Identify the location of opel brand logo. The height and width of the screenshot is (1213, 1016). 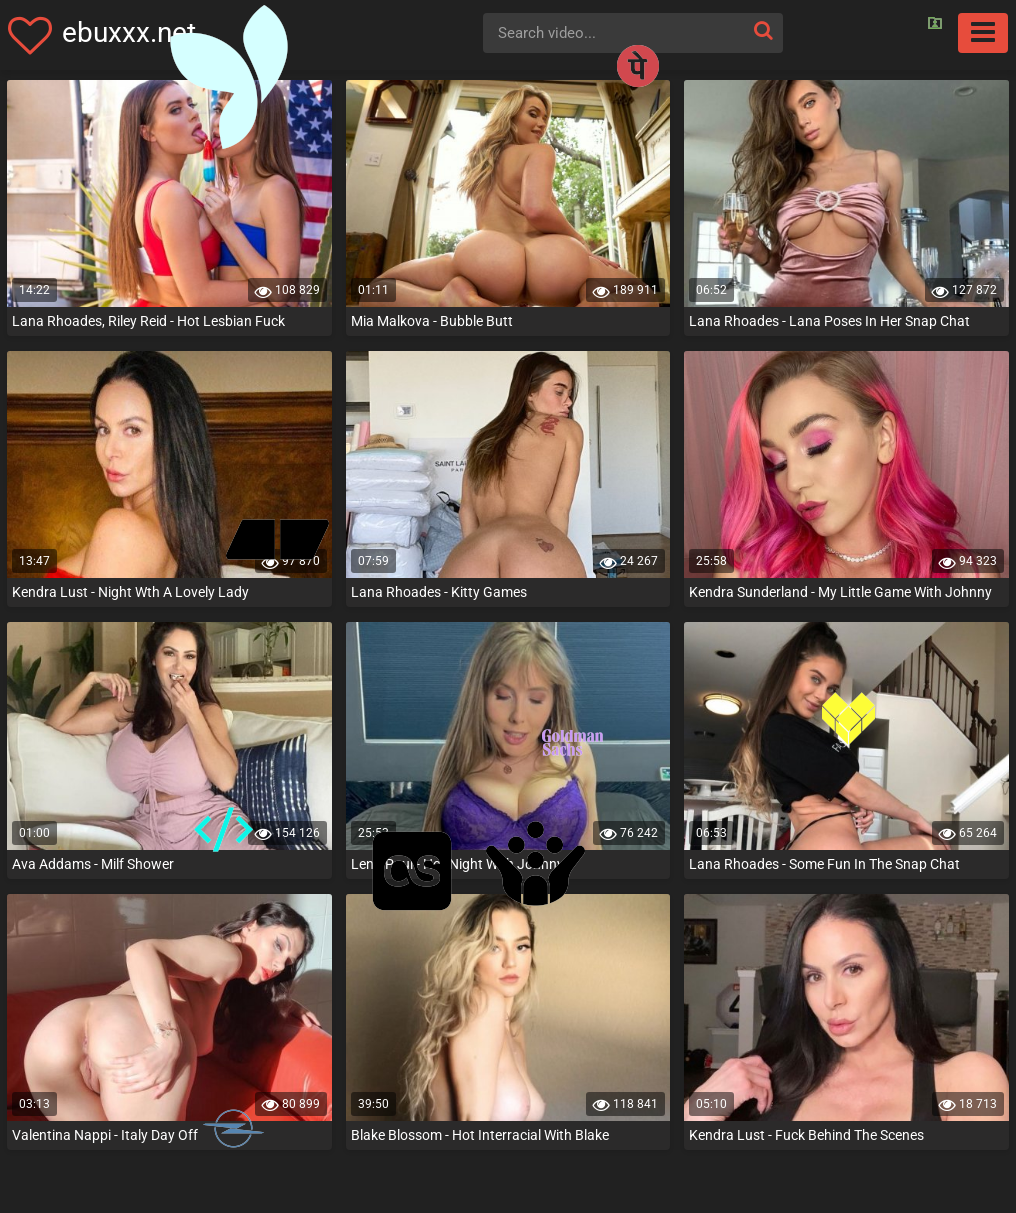
(233, 1128).